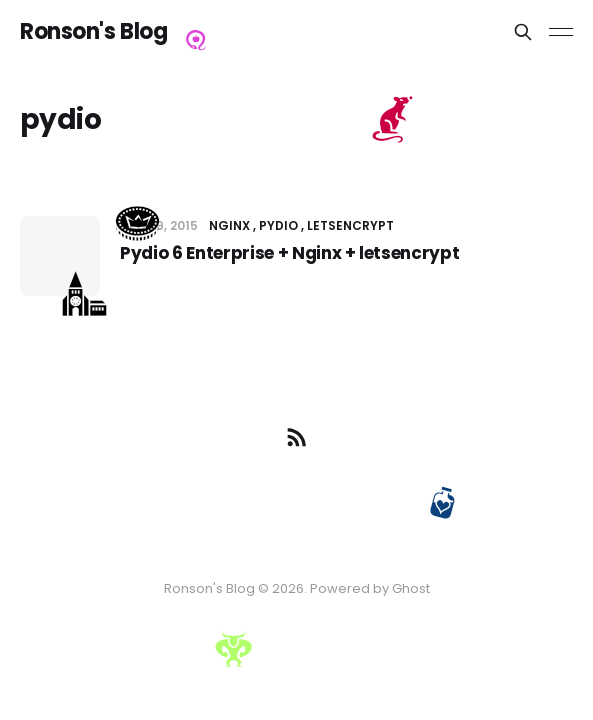  Describe the element at coordinates (84, 293) in the screenshot. I see `locate nearby churches or places of worship` at that location.